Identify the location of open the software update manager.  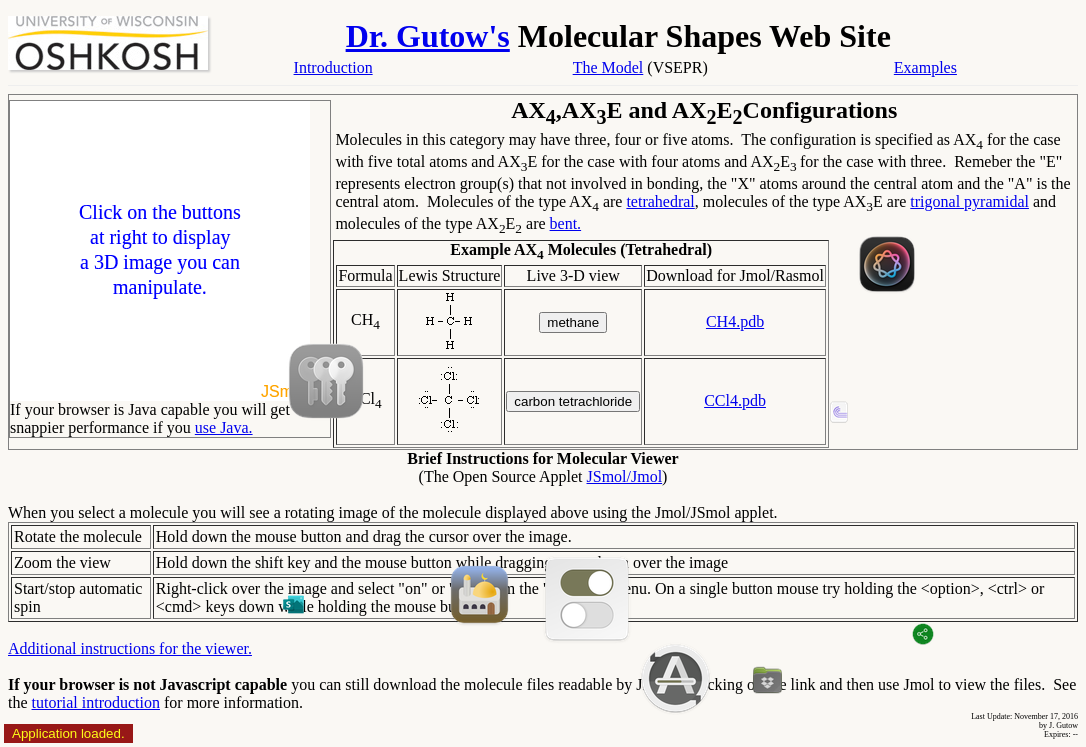
(675, 678).